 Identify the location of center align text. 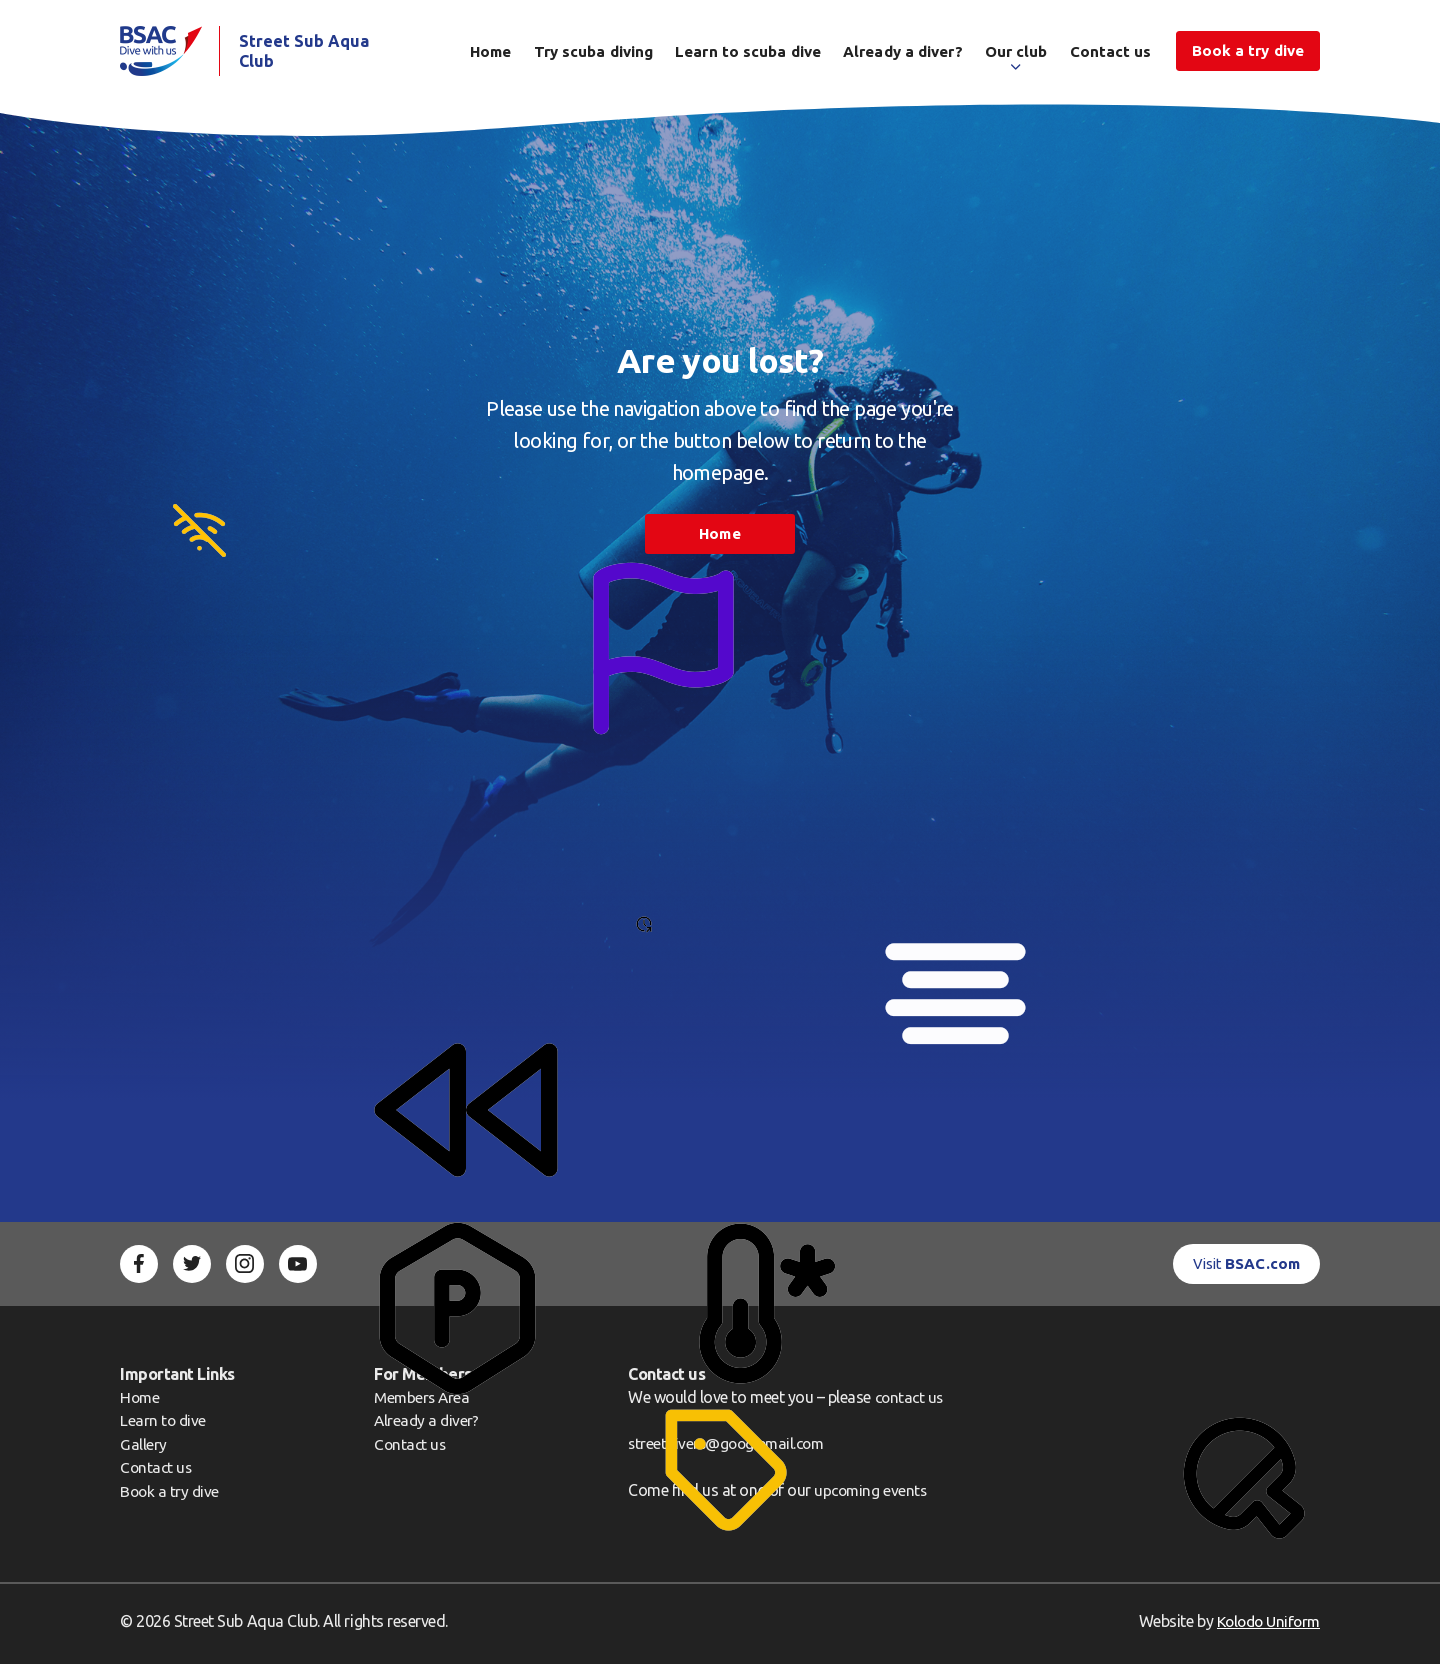
(955, 996).